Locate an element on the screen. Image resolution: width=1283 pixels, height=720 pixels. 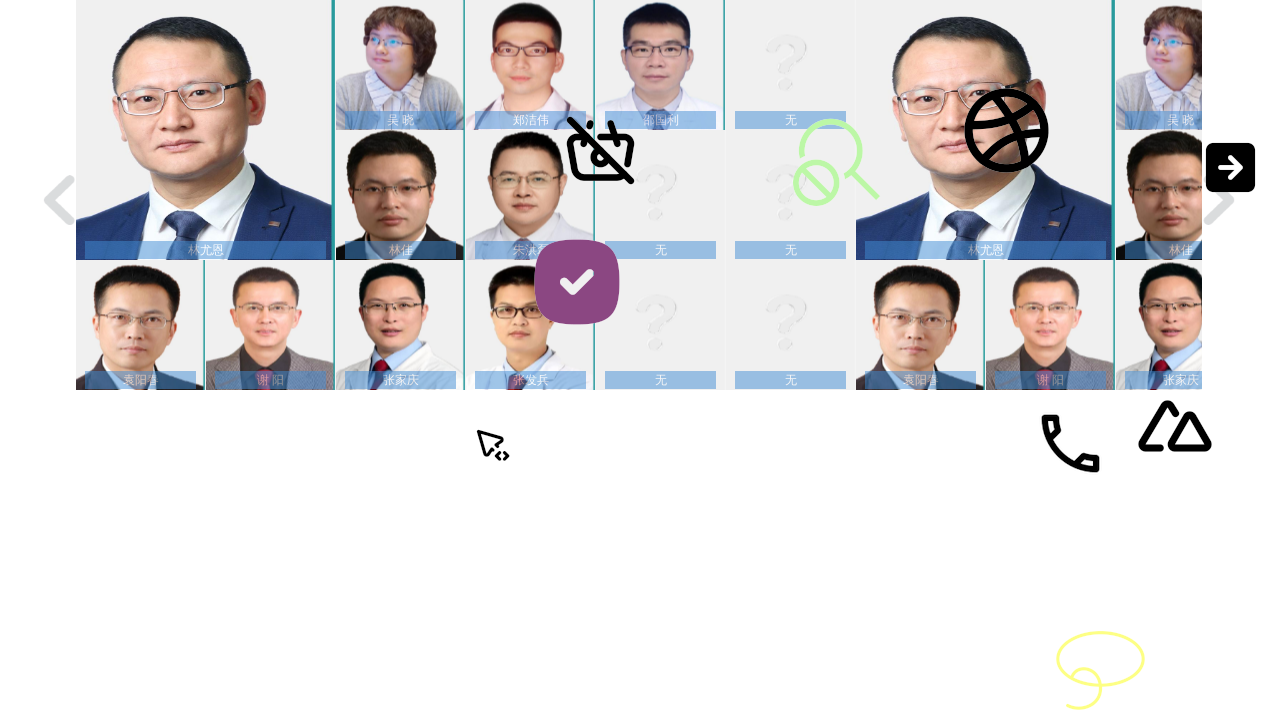
access developer cursor or pointer settings is located at coordinates (491, 444).